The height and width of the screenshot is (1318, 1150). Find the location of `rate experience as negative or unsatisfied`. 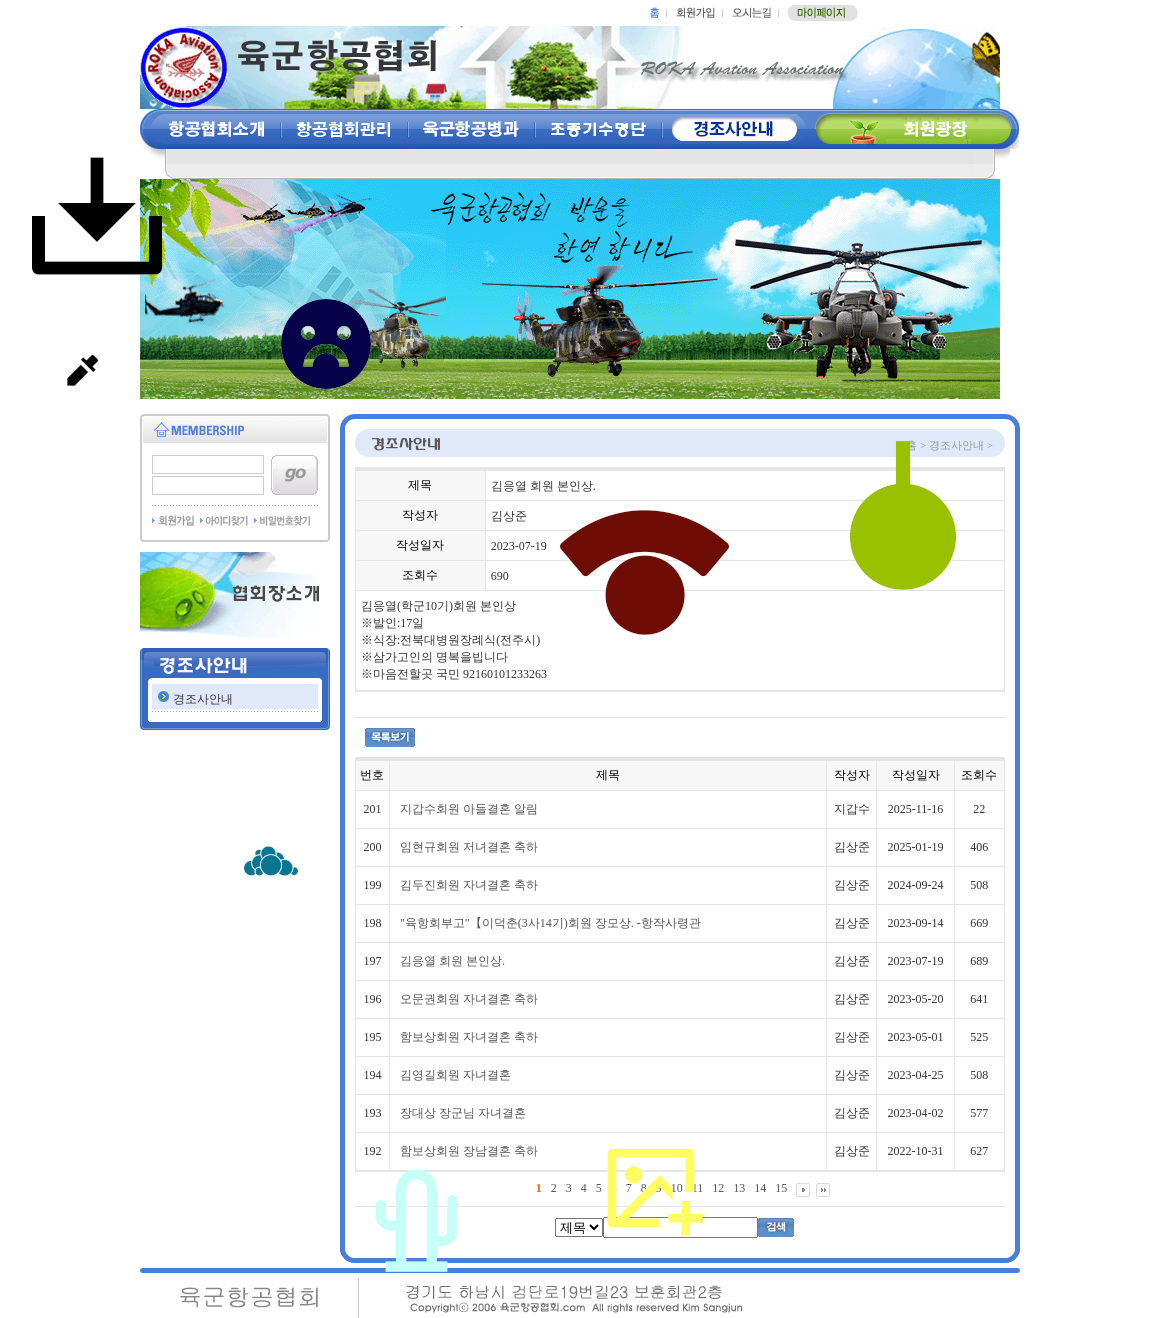

rate experience as negative or unsatisfied is located at coordinates (326, 344).